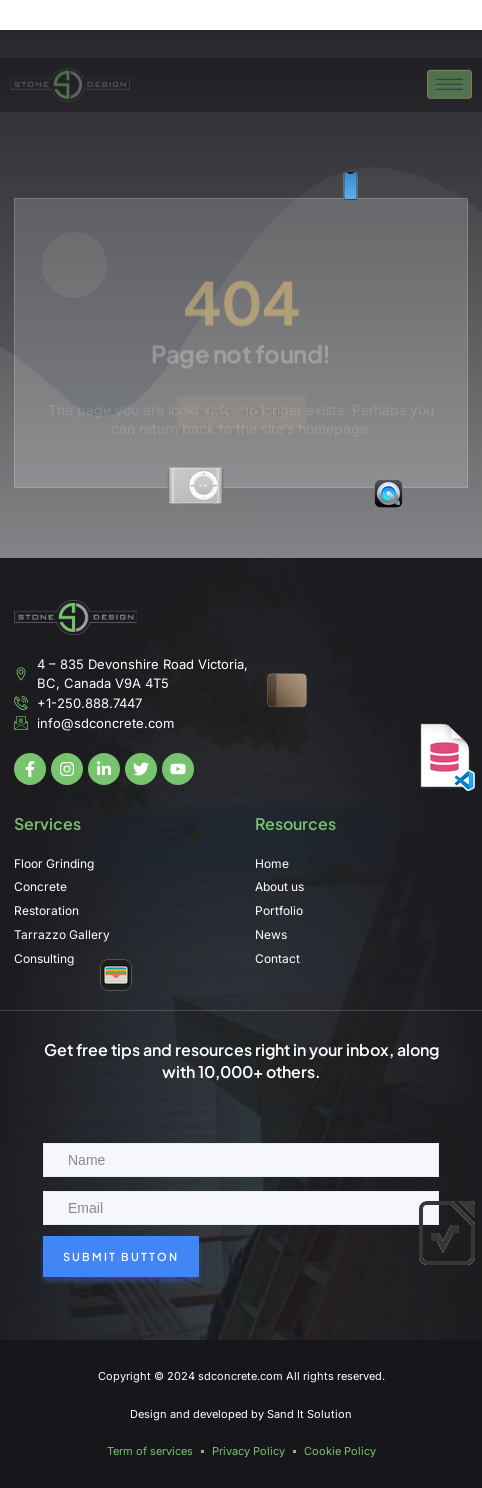 The image size is (482, 1488). What do you see at coordinates (116, 975) in the screenshot?
I see `access wallet and payment settings` at bounding box center [116, 975].